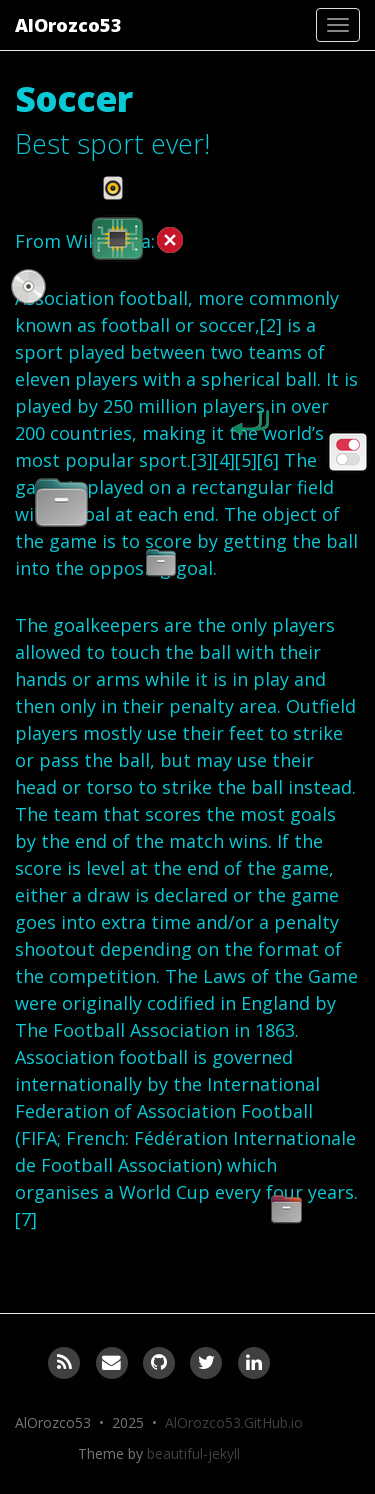  What do you see at coordinates (170, 240) in the screenshot?
I see `stop or cancel a running process` at bounding box center [170, 240].